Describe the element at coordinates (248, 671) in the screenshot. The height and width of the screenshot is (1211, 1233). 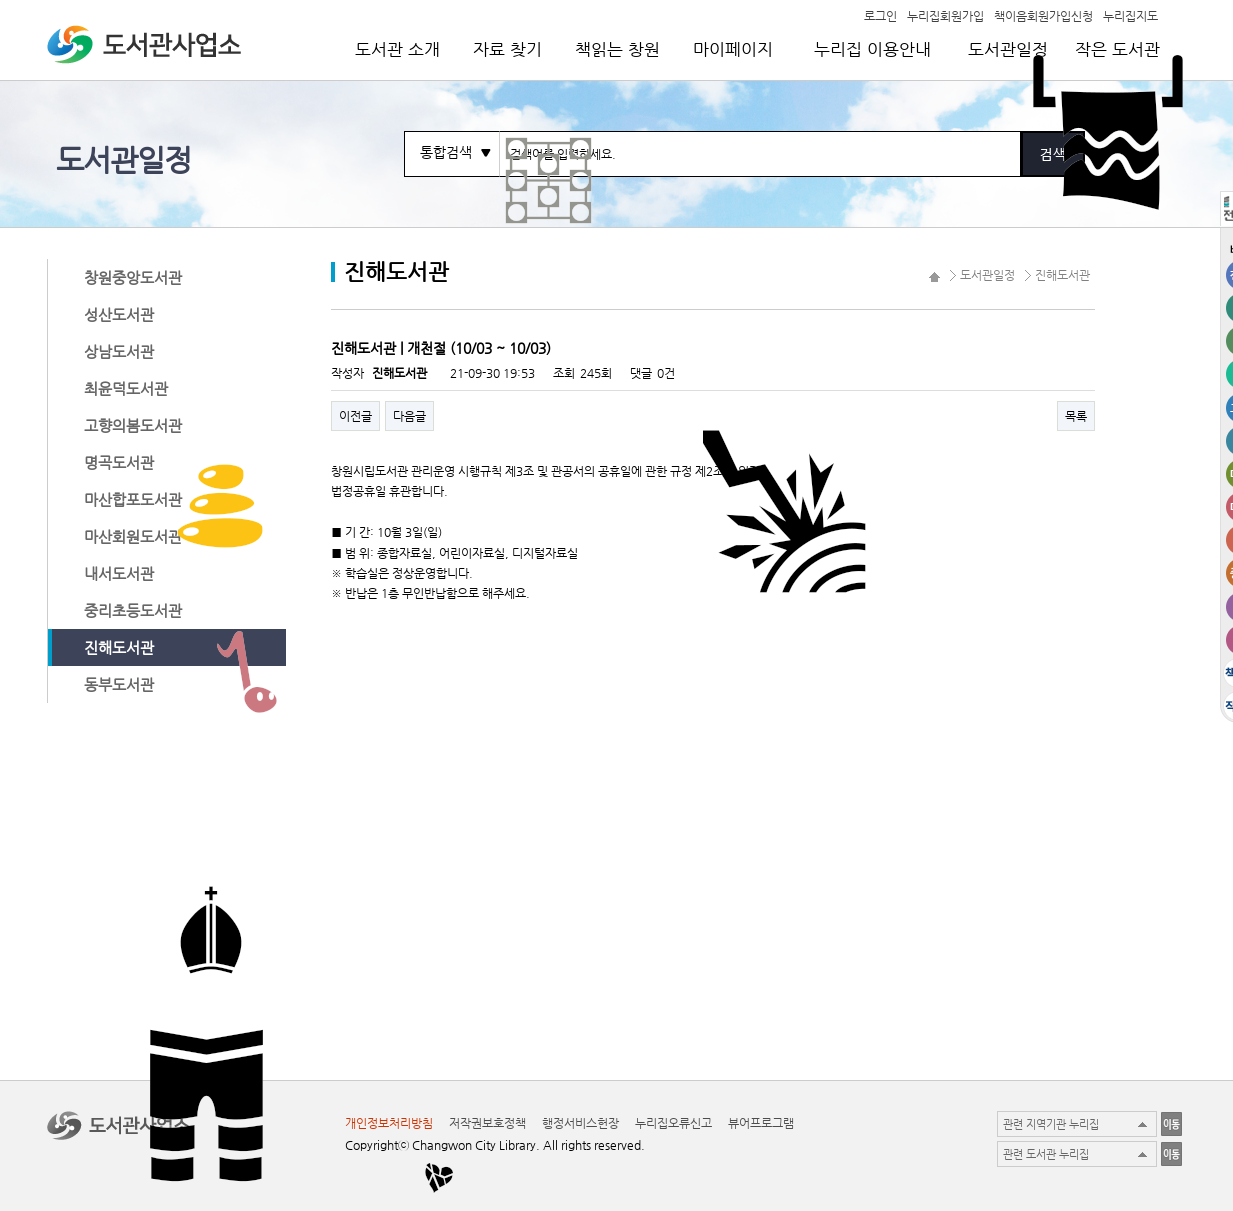
I see `access otamatone or novelty instrument sounds` at that location.